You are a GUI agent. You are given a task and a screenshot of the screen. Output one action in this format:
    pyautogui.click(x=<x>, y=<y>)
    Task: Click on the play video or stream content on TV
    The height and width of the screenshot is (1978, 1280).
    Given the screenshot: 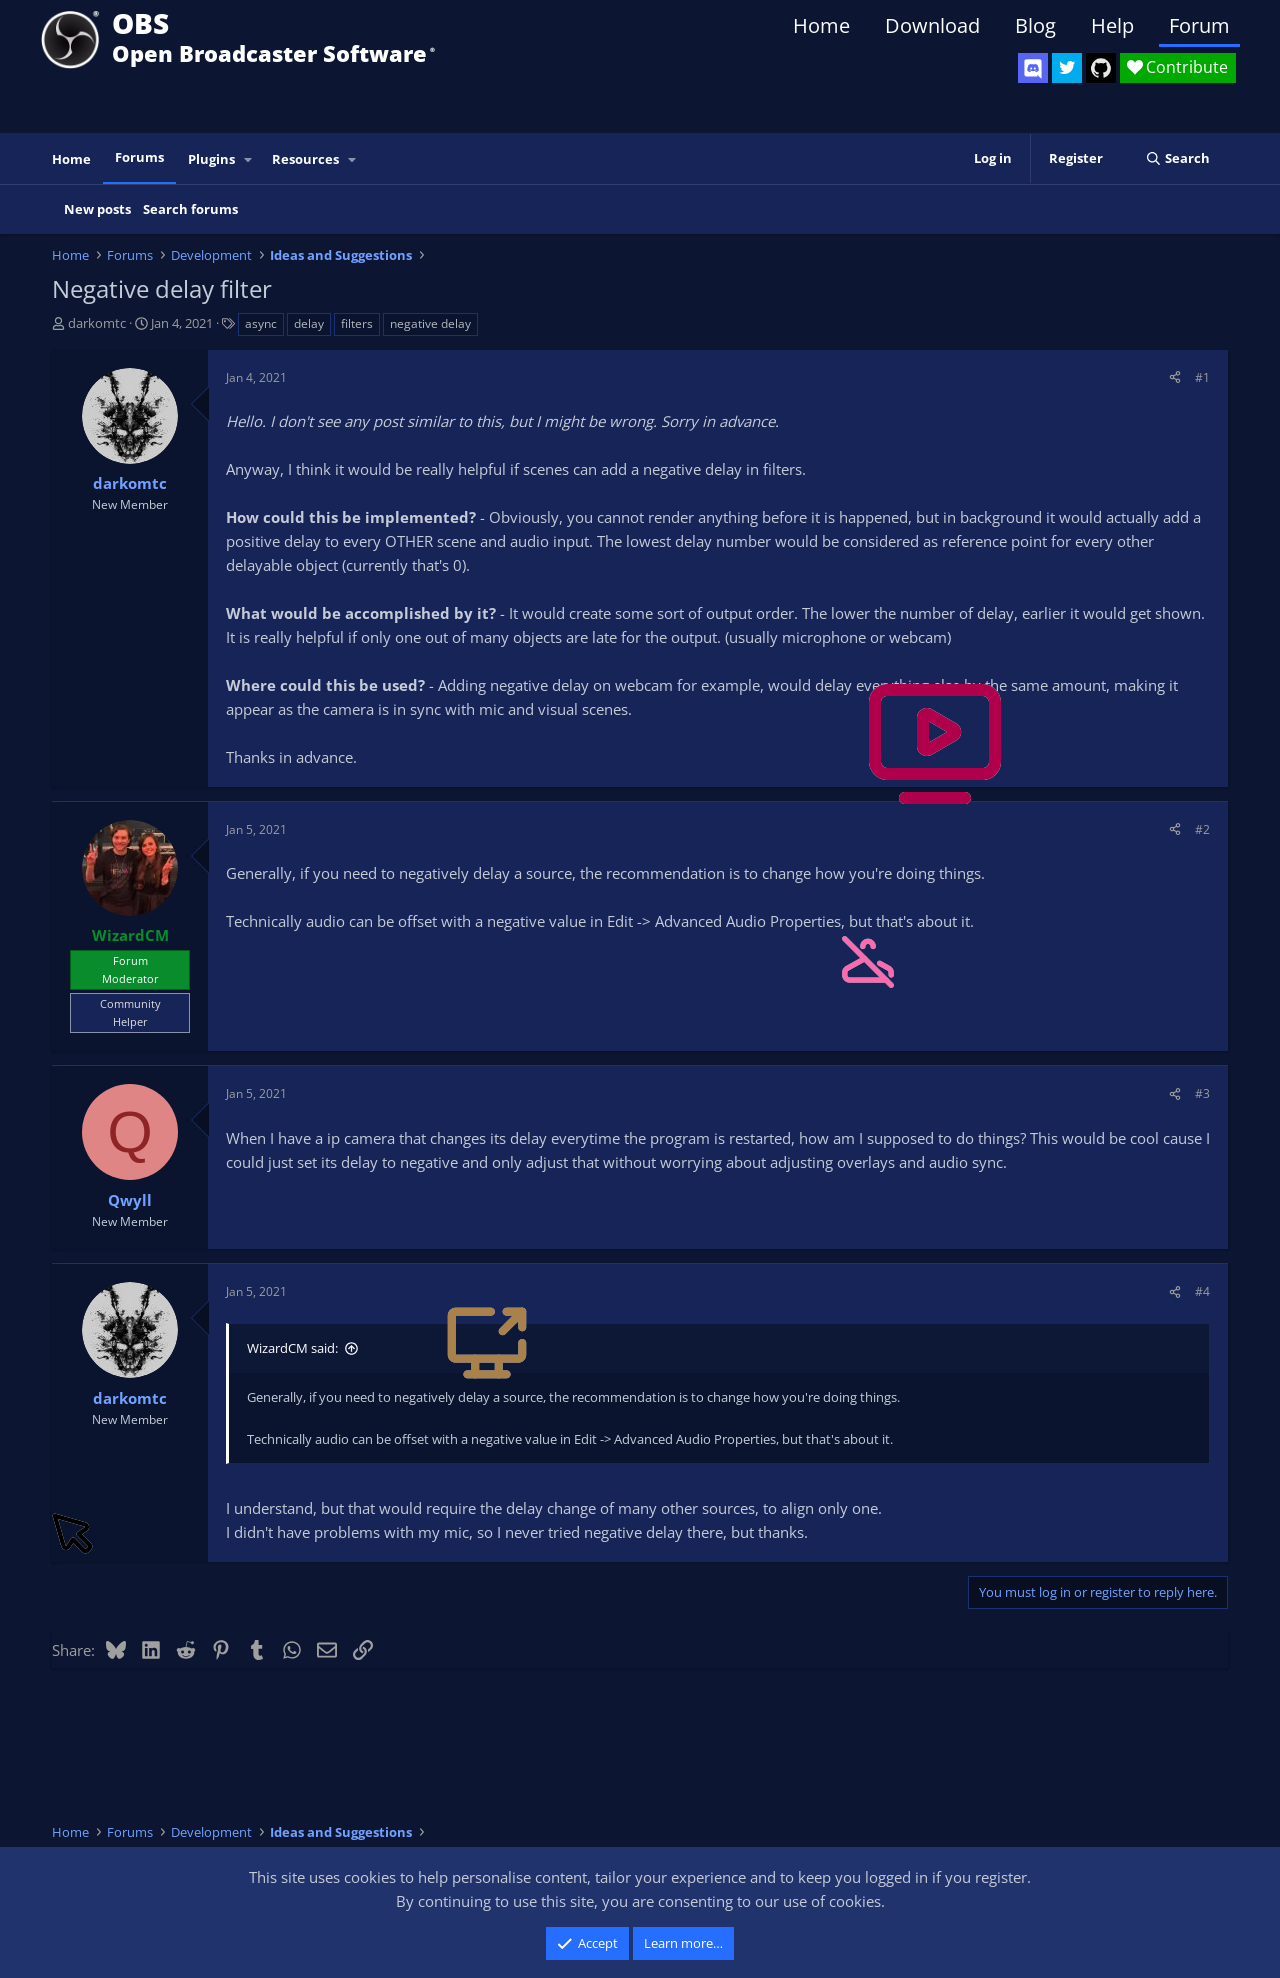 What is the action you would take?
    pyautogui.click(x=935, y=744)
    